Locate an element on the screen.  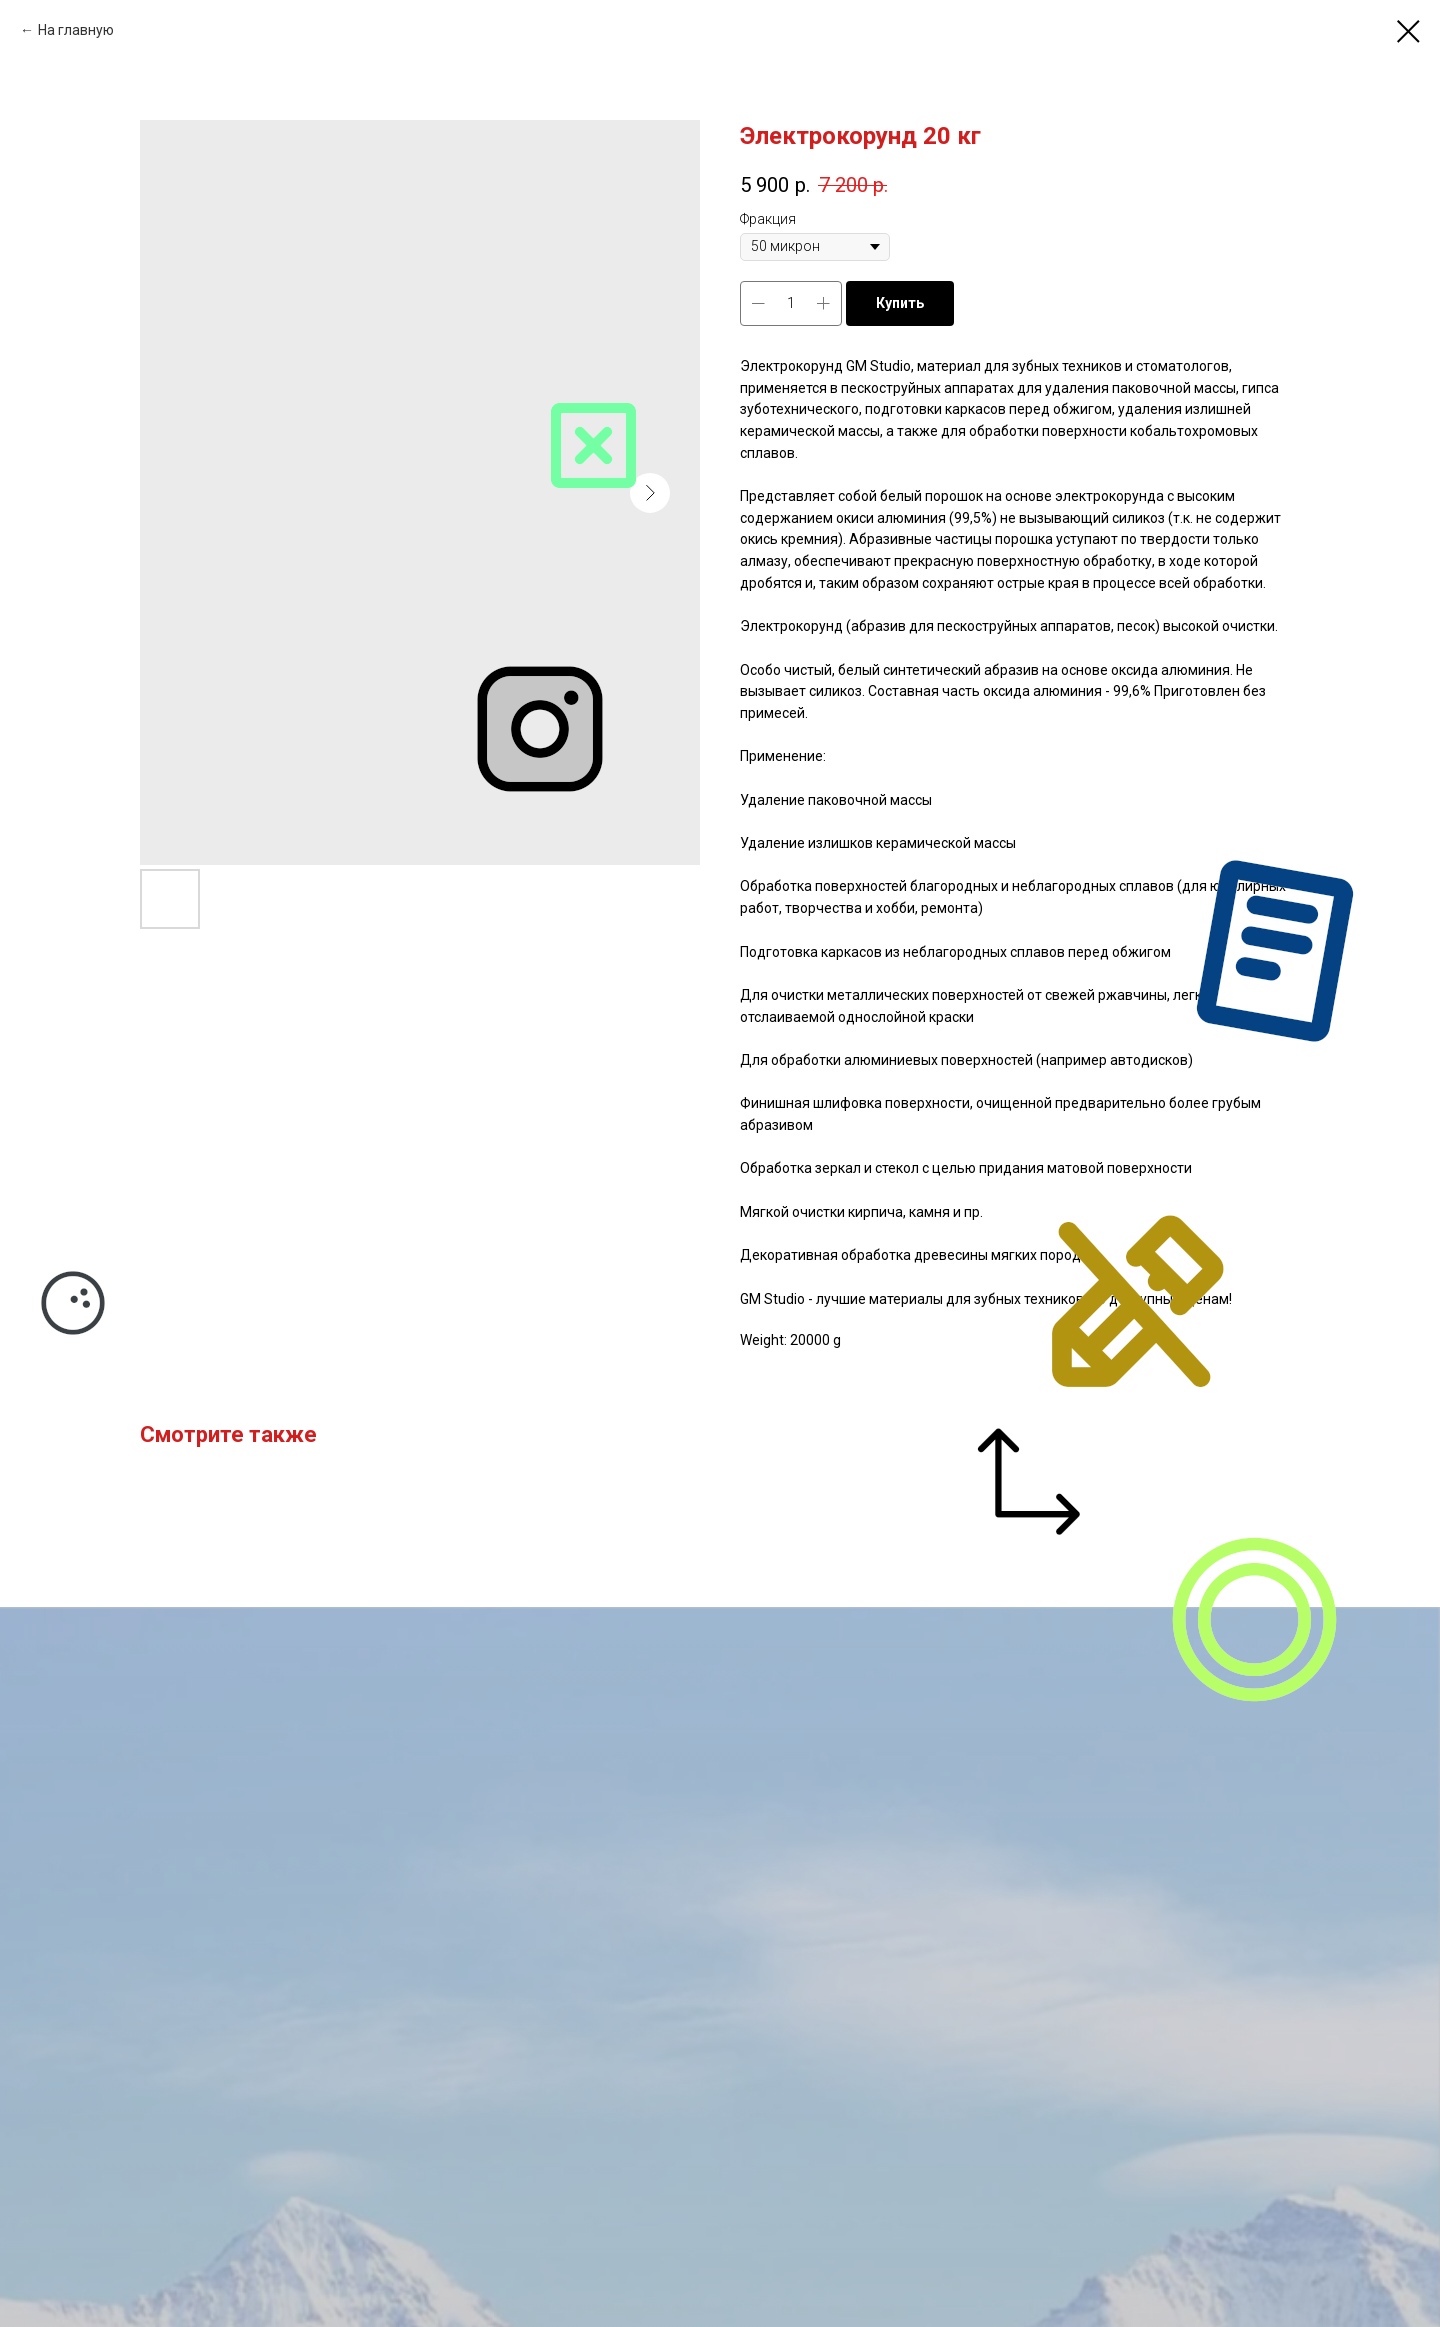
access bowling or sports games is located at coordinates (73, 1303).